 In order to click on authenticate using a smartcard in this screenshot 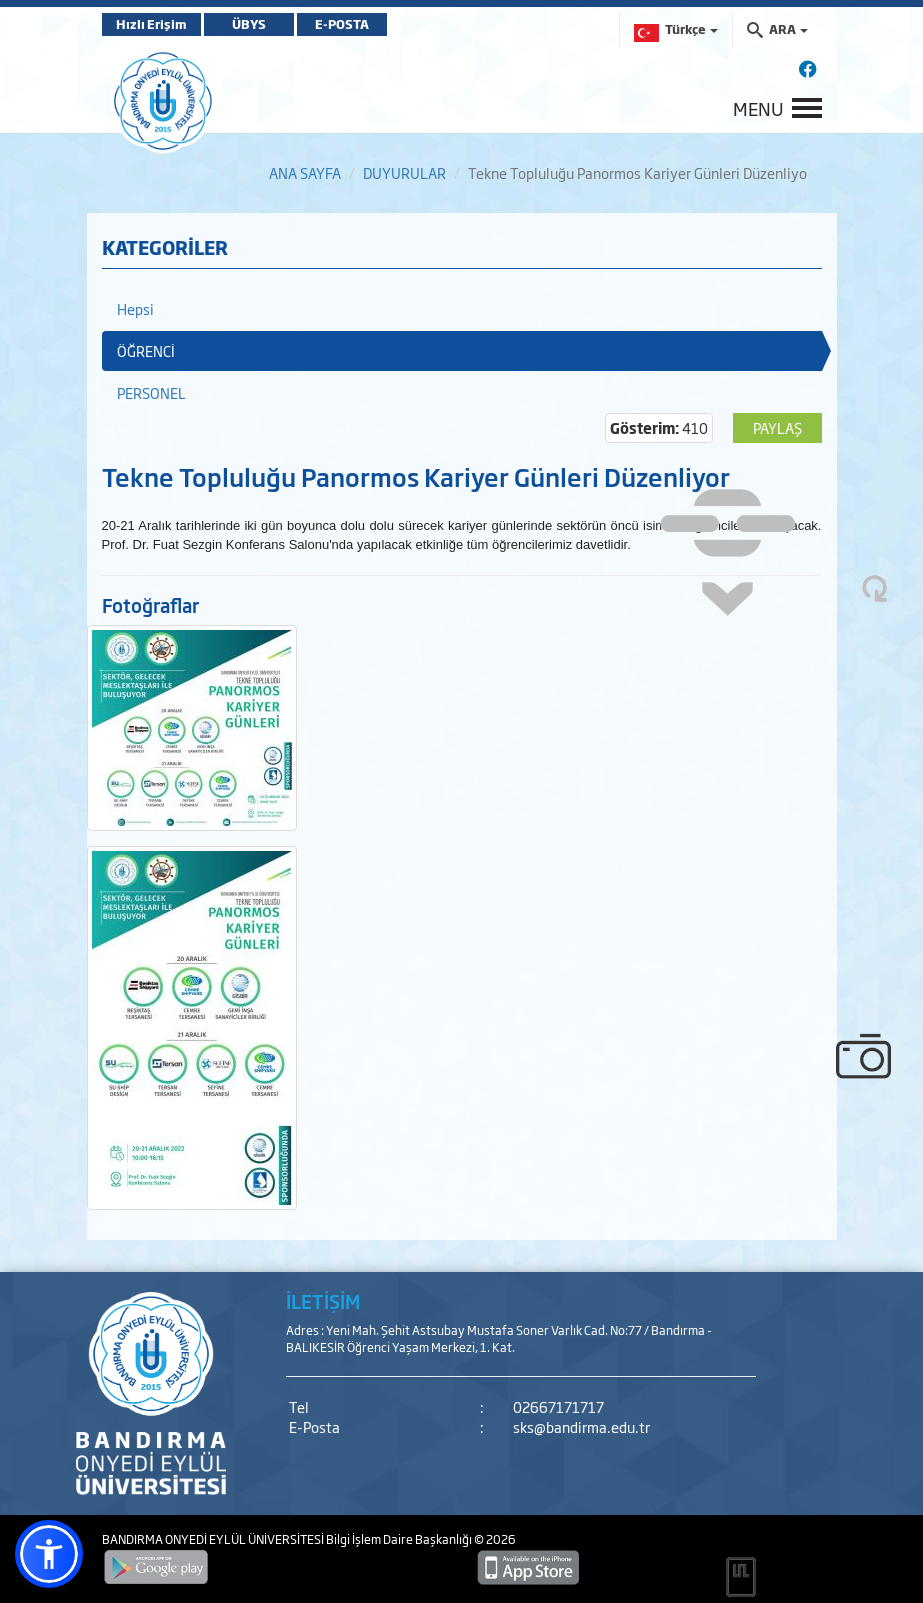, I will do `click(741, 1577)`.